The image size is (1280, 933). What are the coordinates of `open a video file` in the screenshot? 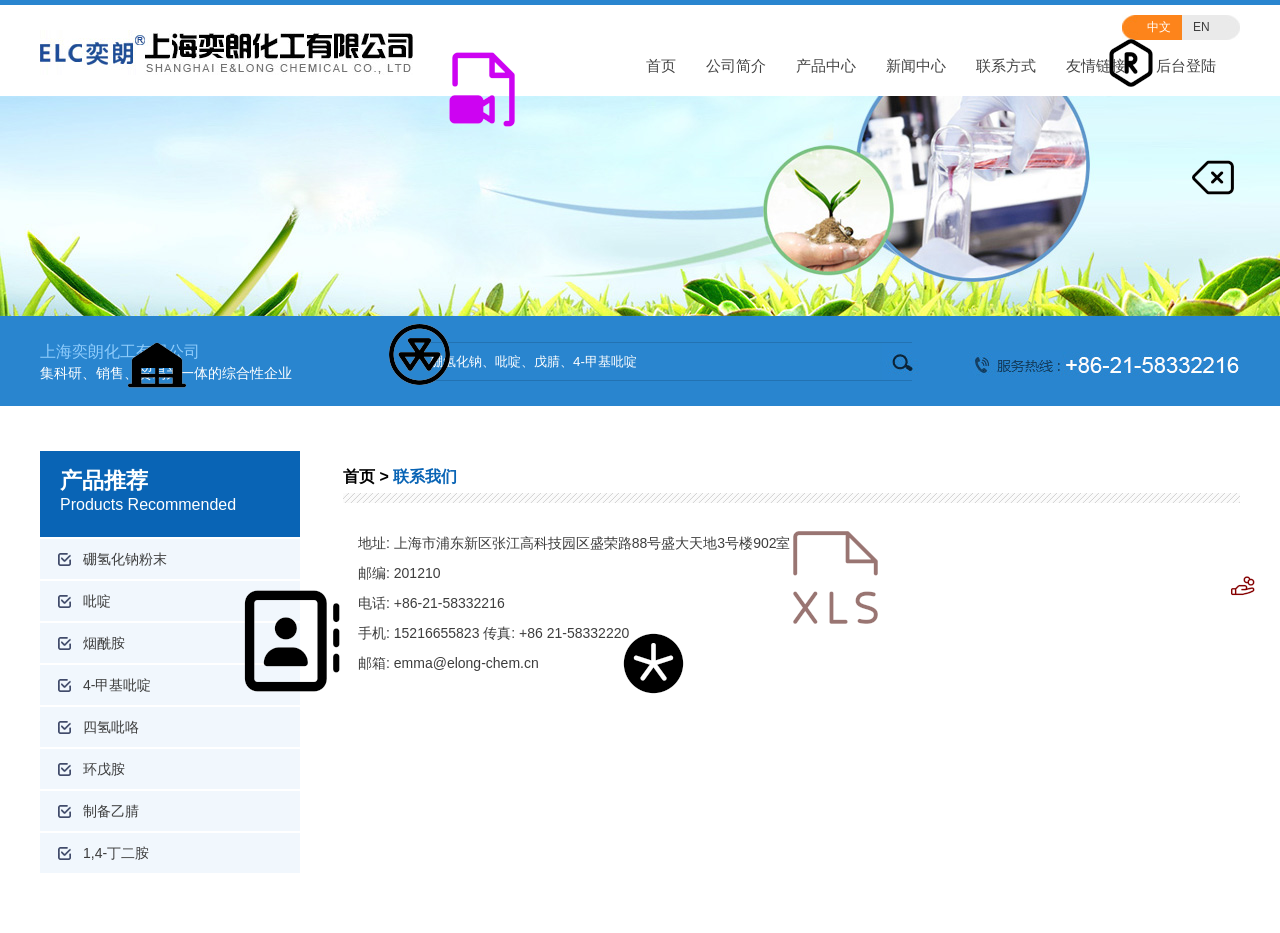 It's located at (483, 89).